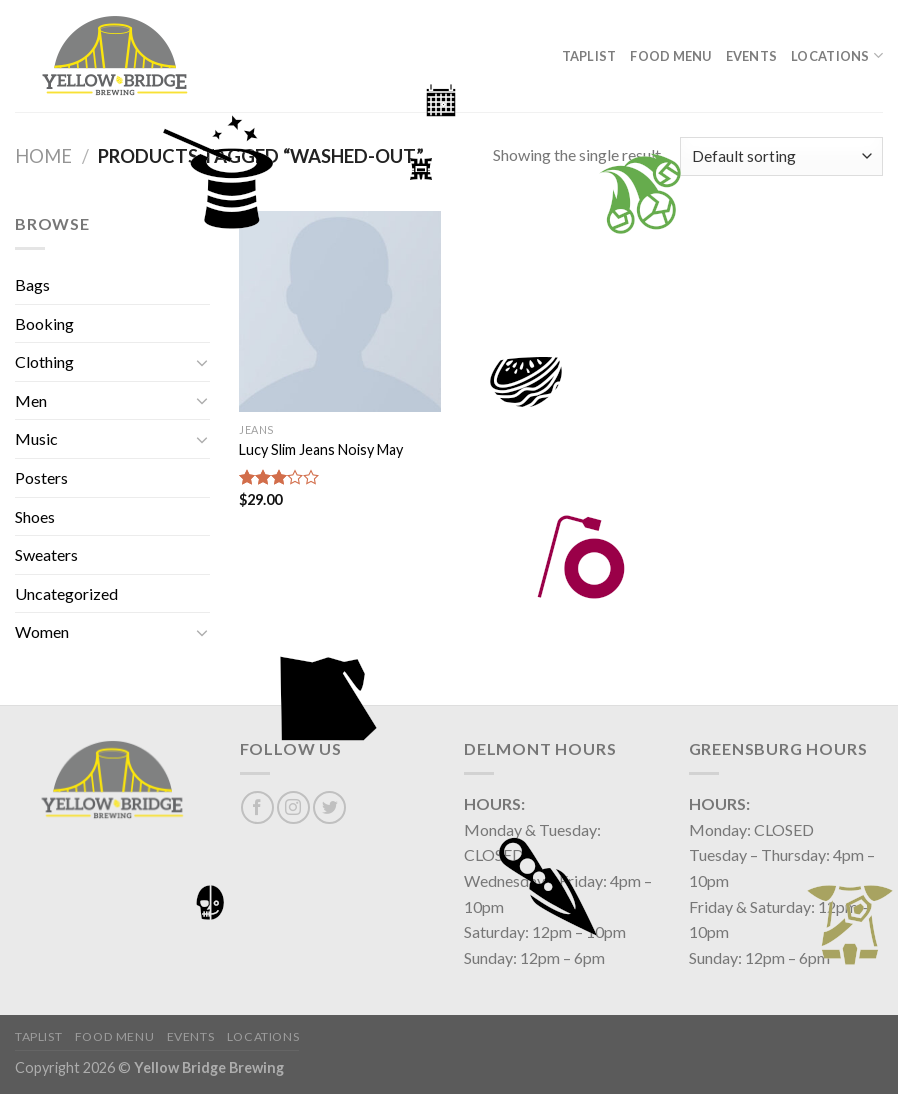  What do you see at coordinates (210, 902) in the screenshot?
I see `indicates a character at critically low health` at bounding box center [210, 902].